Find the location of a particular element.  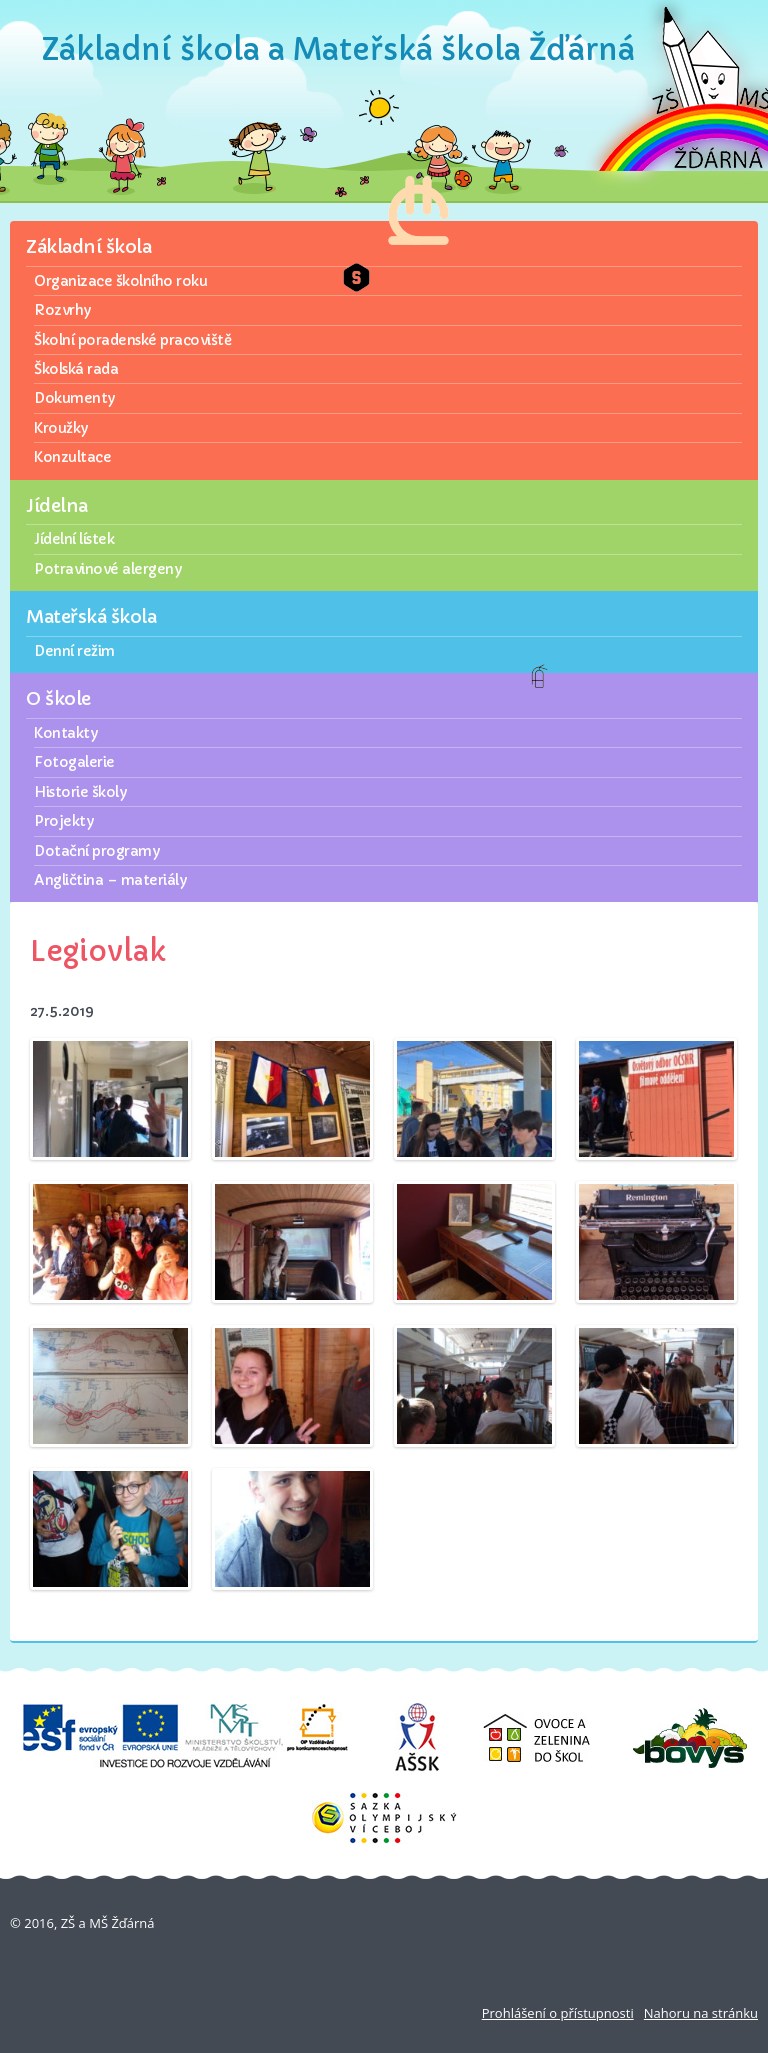

indicates Georgian lari currency is located at coordinates (418, 210).